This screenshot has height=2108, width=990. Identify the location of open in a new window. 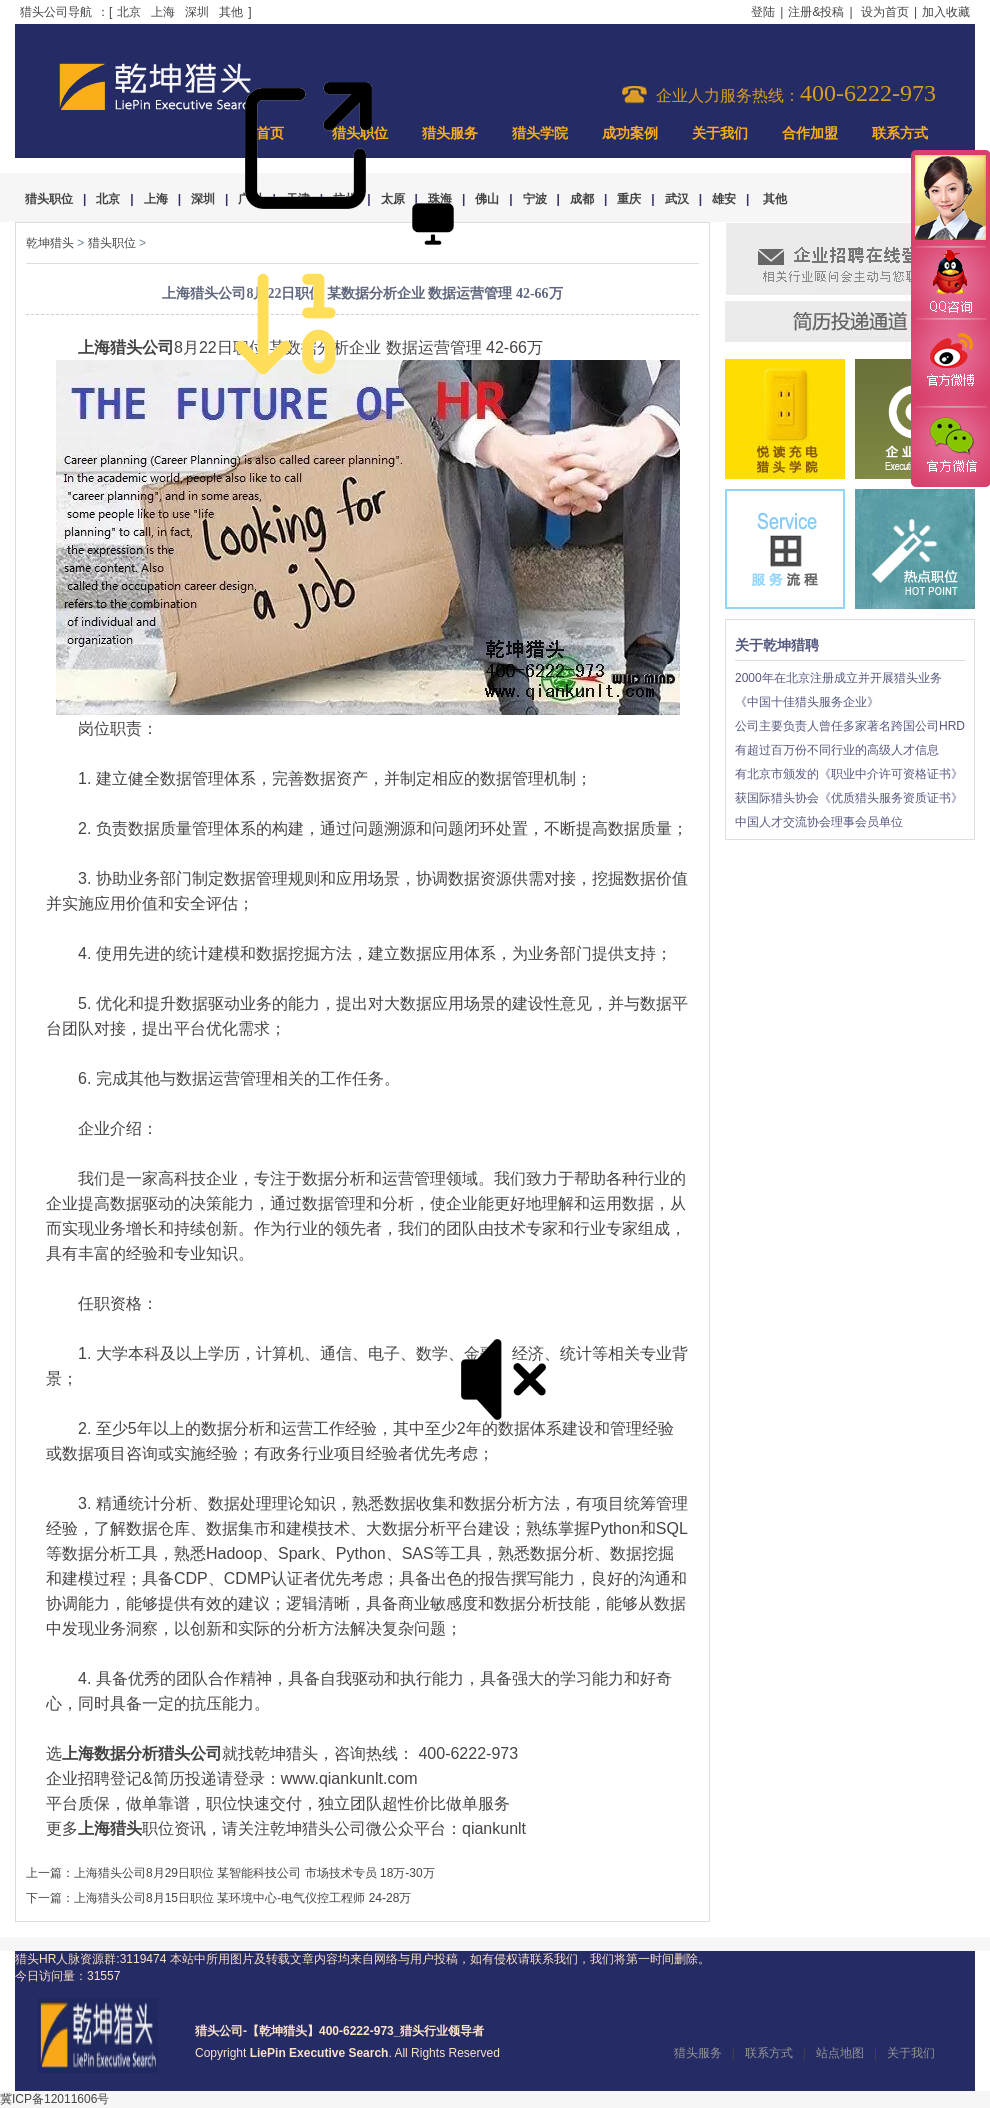
(305, 148).